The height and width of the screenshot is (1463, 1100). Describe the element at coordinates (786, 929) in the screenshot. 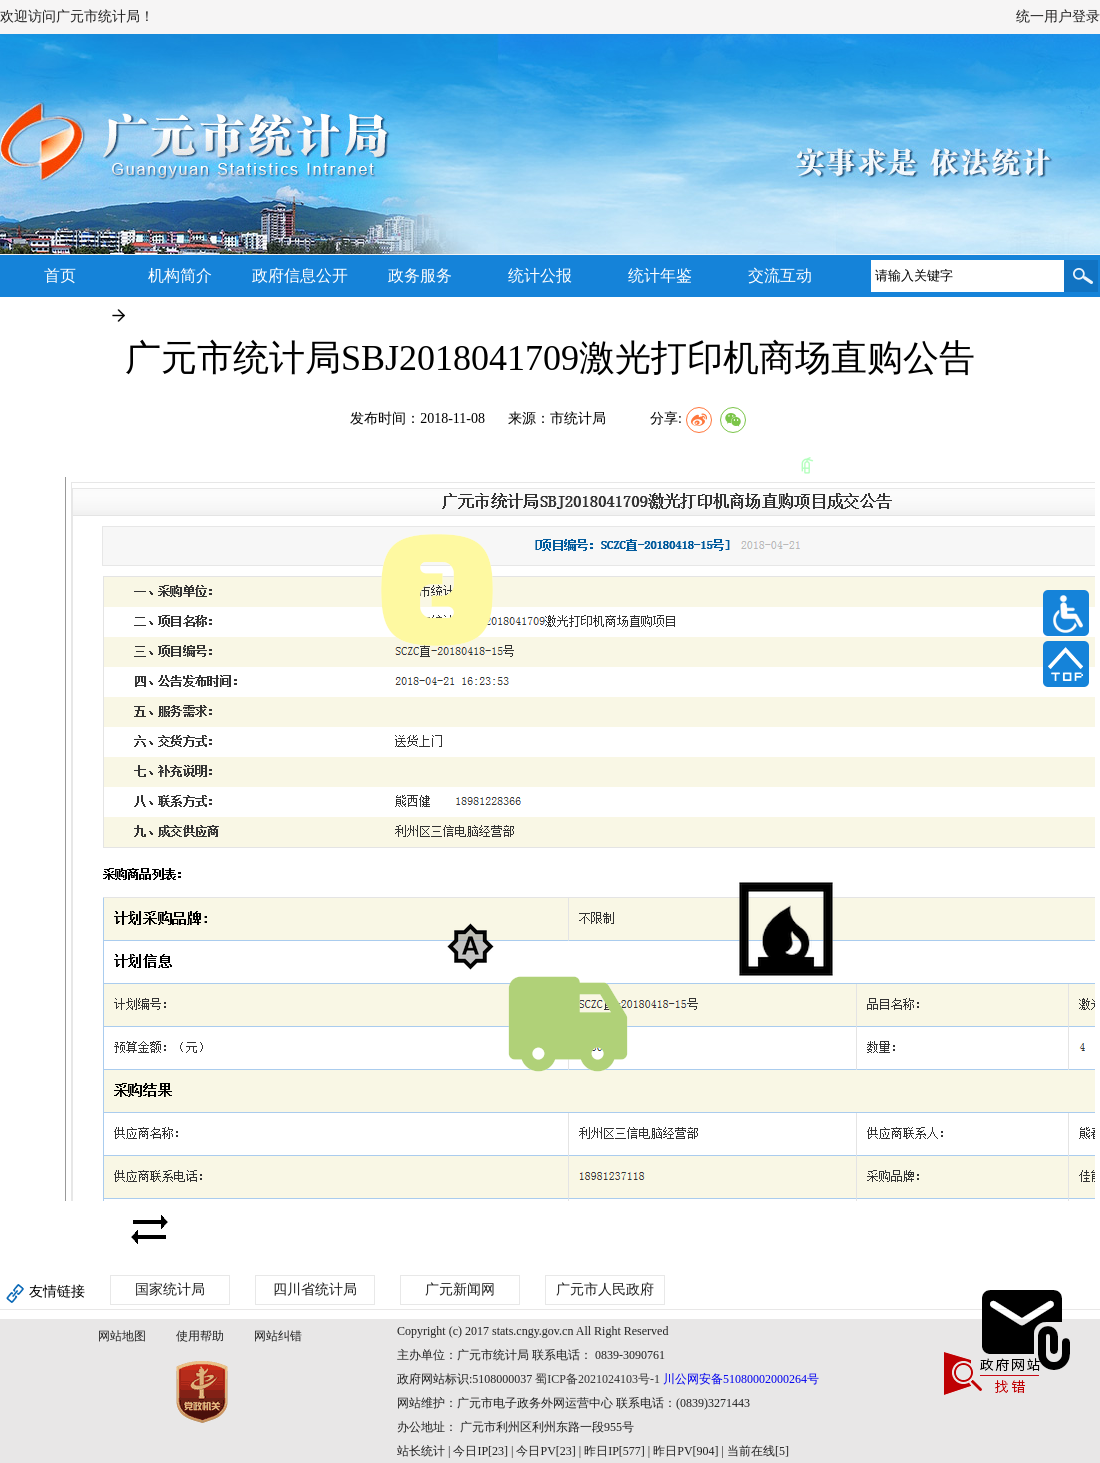

I see `access fireplace or heating controls` at that location.